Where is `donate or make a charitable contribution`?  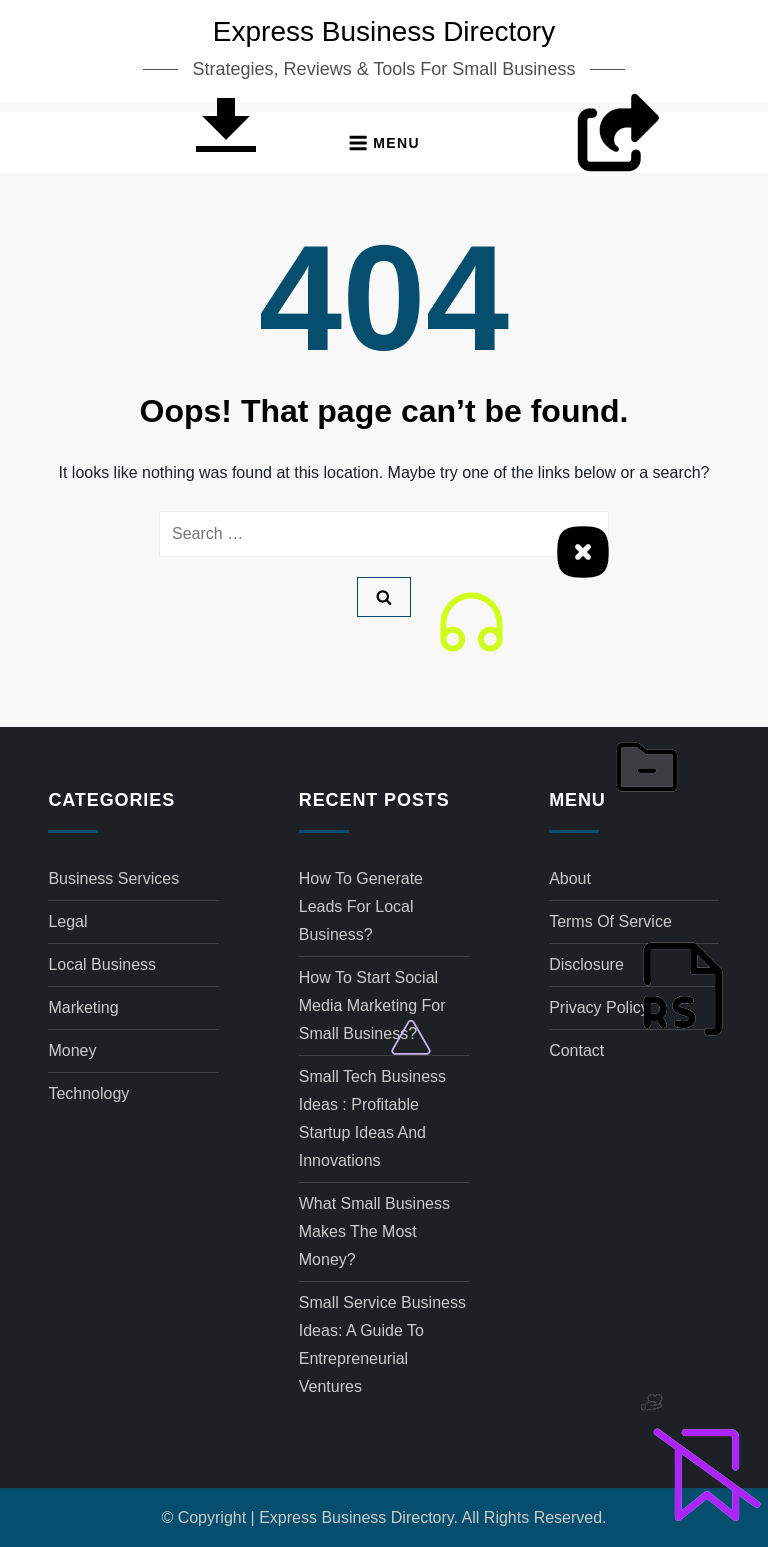 donate or make a charitable contribution is located at coordinates (652, 1402).